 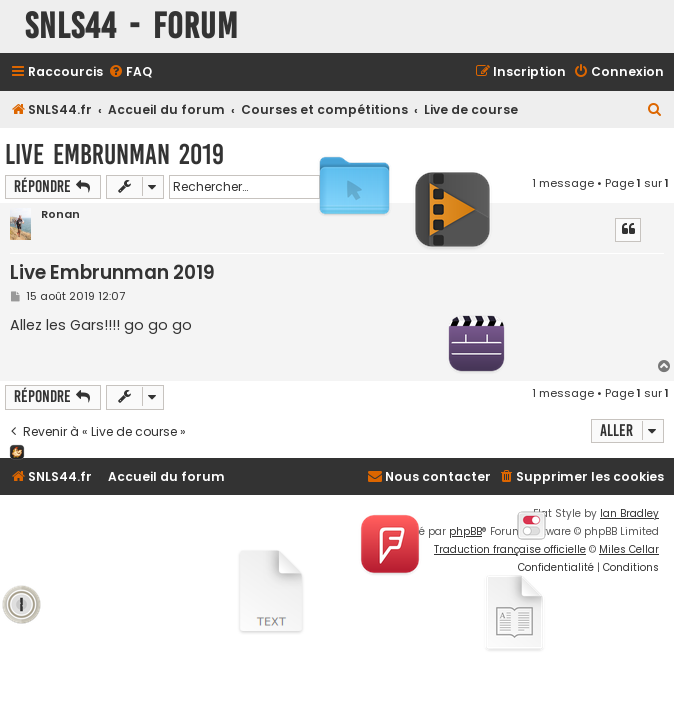 I want to click on open pitivi video editor, so click(x=476, y=343).